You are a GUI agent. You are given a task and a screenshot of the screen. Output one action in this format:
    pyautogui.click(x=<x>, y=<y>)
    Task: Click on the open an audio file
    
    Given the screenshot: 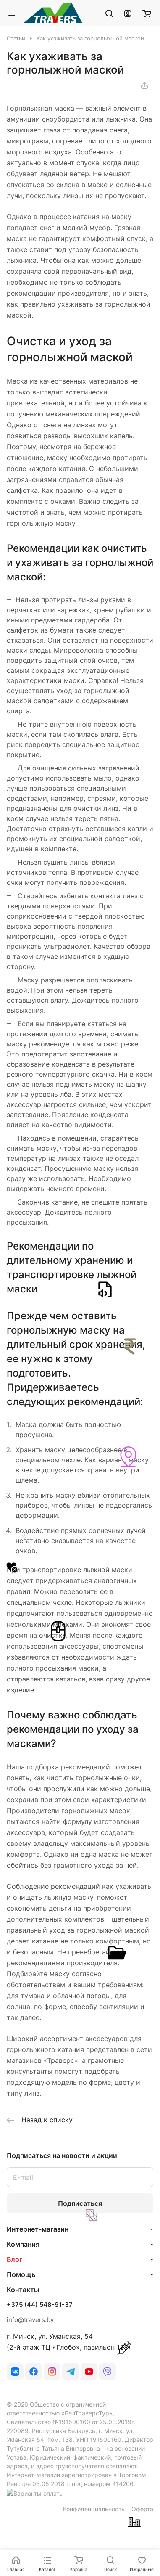 What is the action you would take?
    pyautogui.click(x=105, y=1289)
    